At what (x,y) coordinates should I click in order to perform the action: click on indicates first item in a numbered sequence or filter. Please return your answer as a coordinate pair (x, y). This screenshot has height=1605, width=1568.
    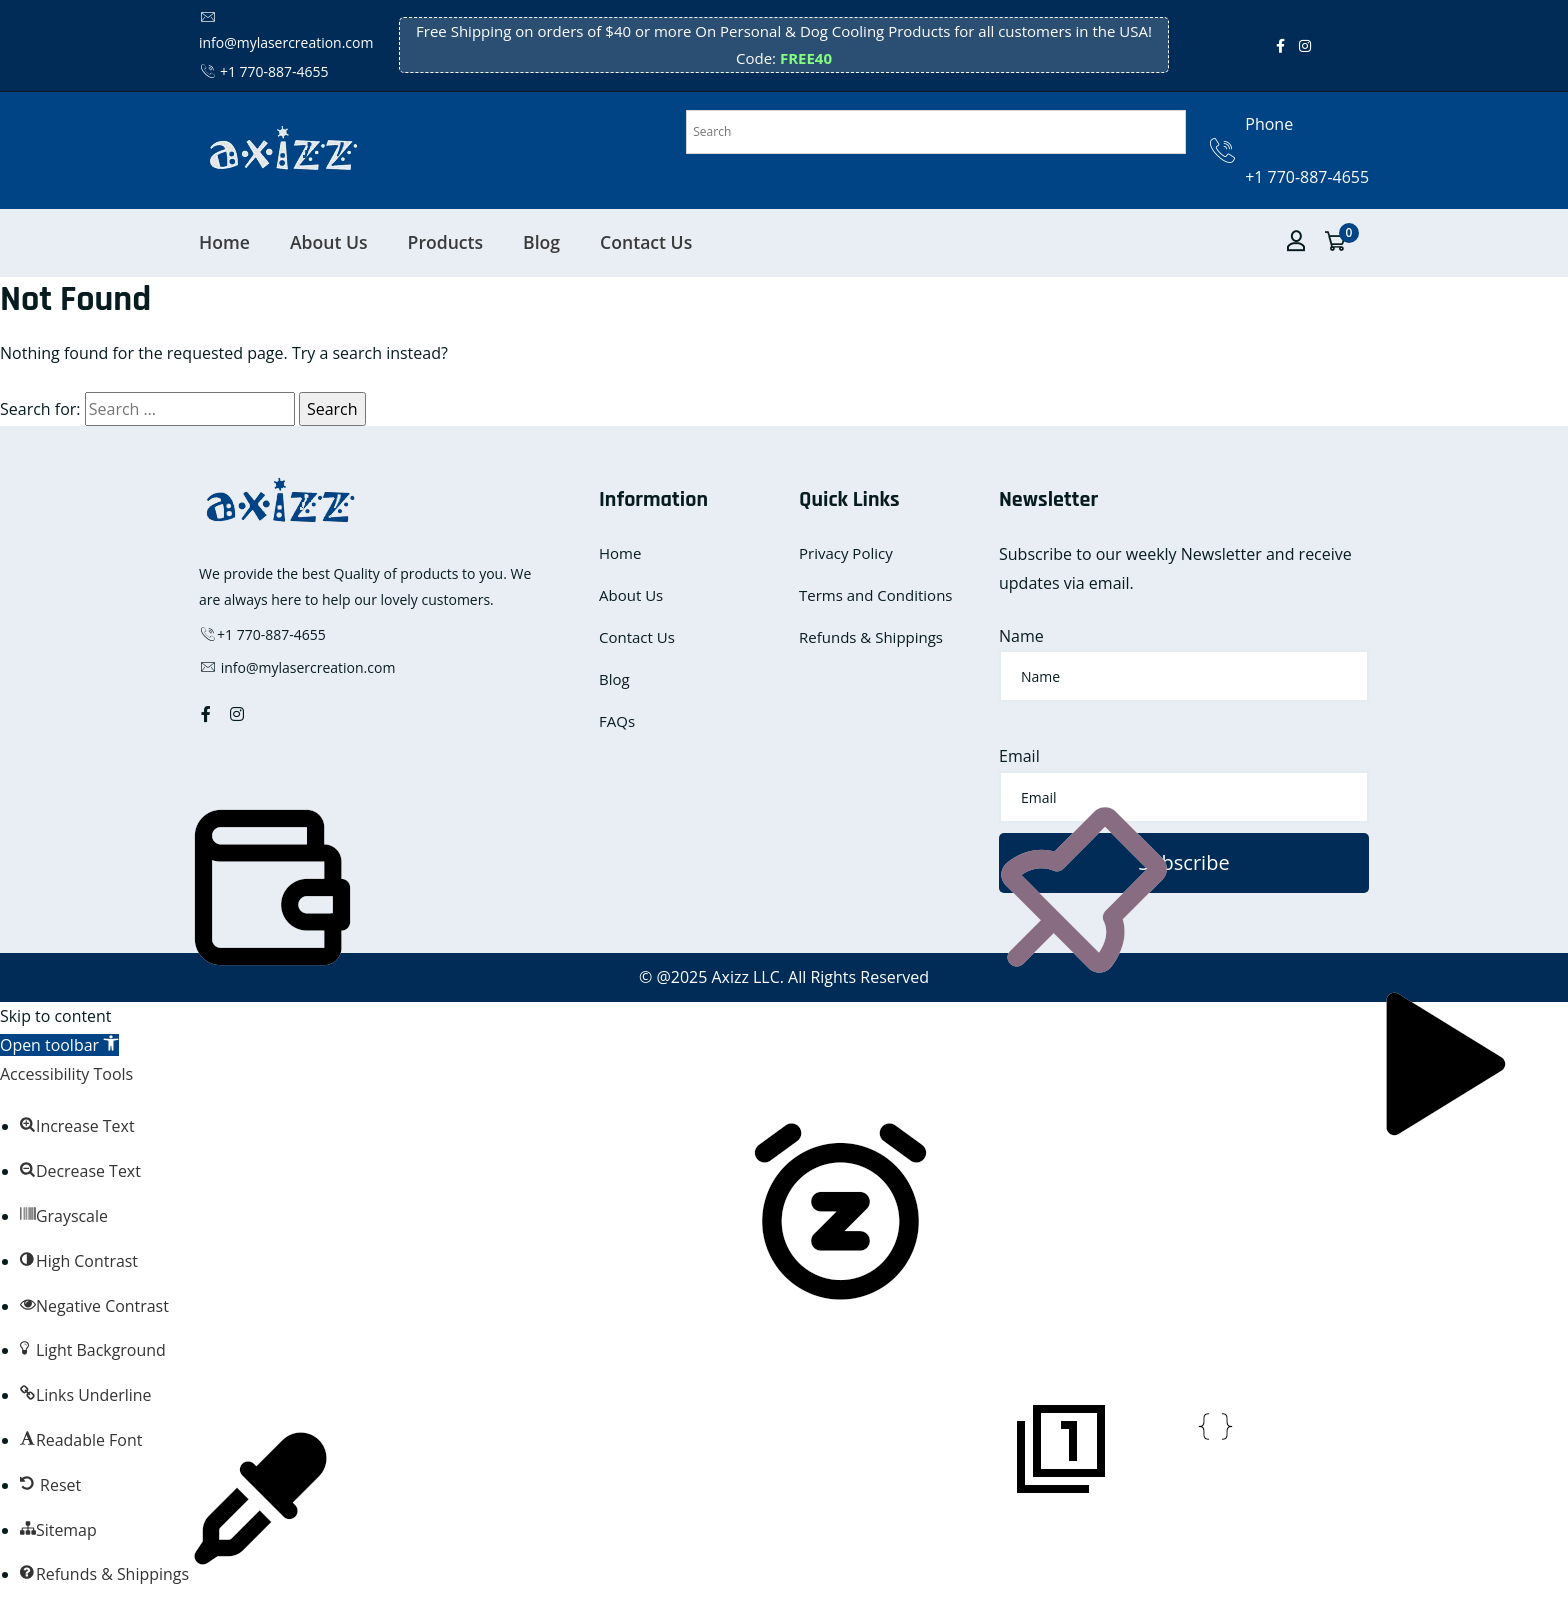
    Looking at the image, I should click on (1061, 1449).